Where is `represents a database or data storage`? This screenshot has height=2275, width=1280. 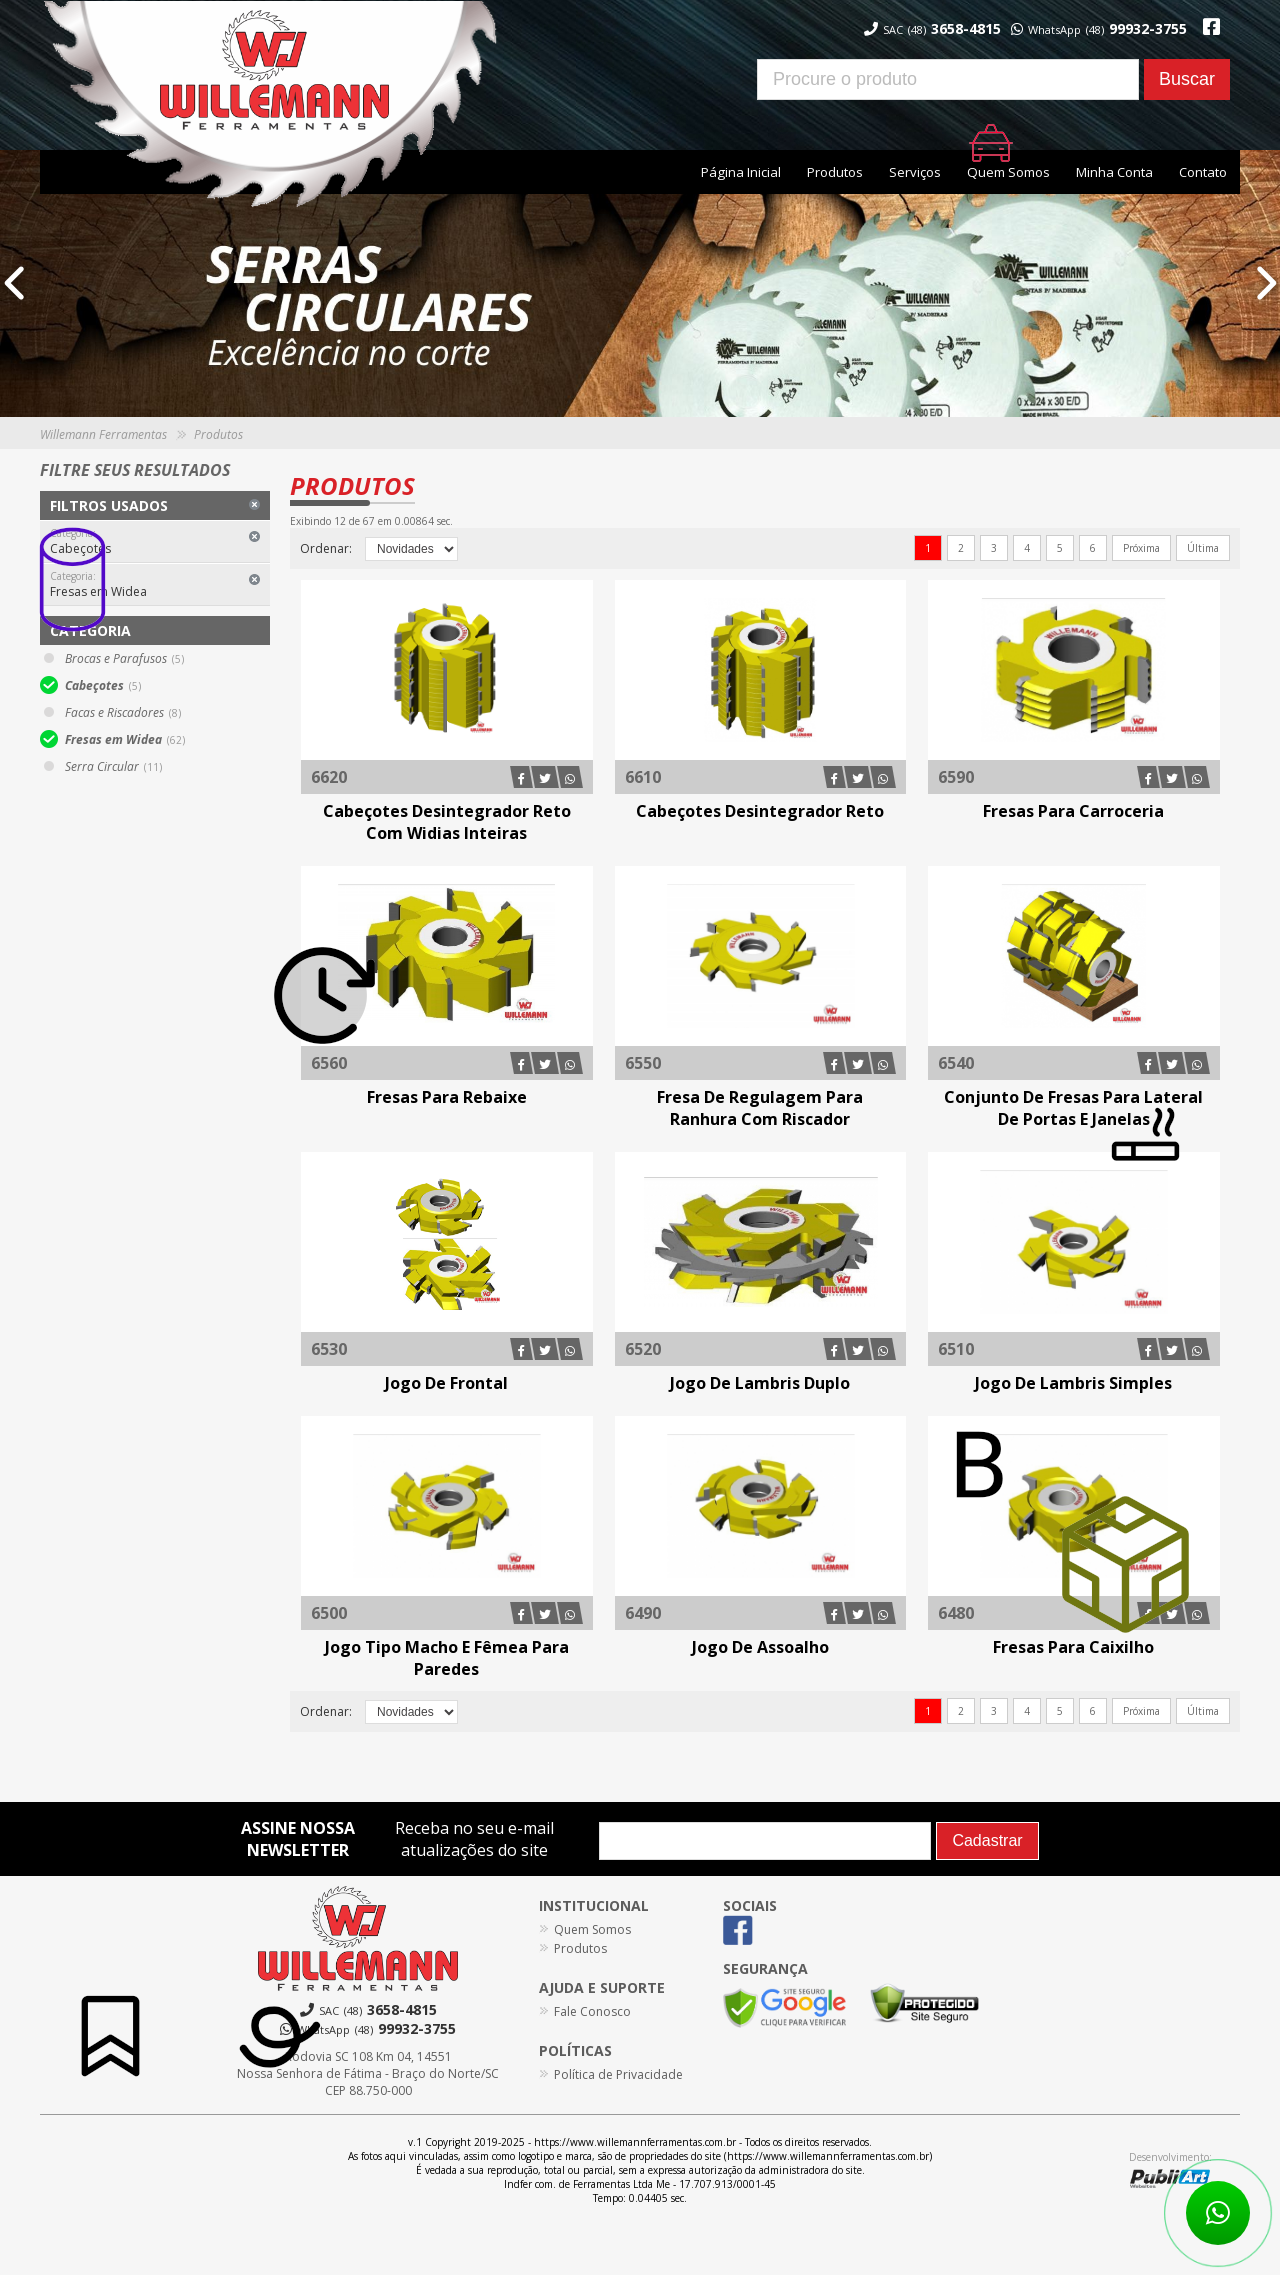 represents a database or data storage is located at coordinates (72, 579).